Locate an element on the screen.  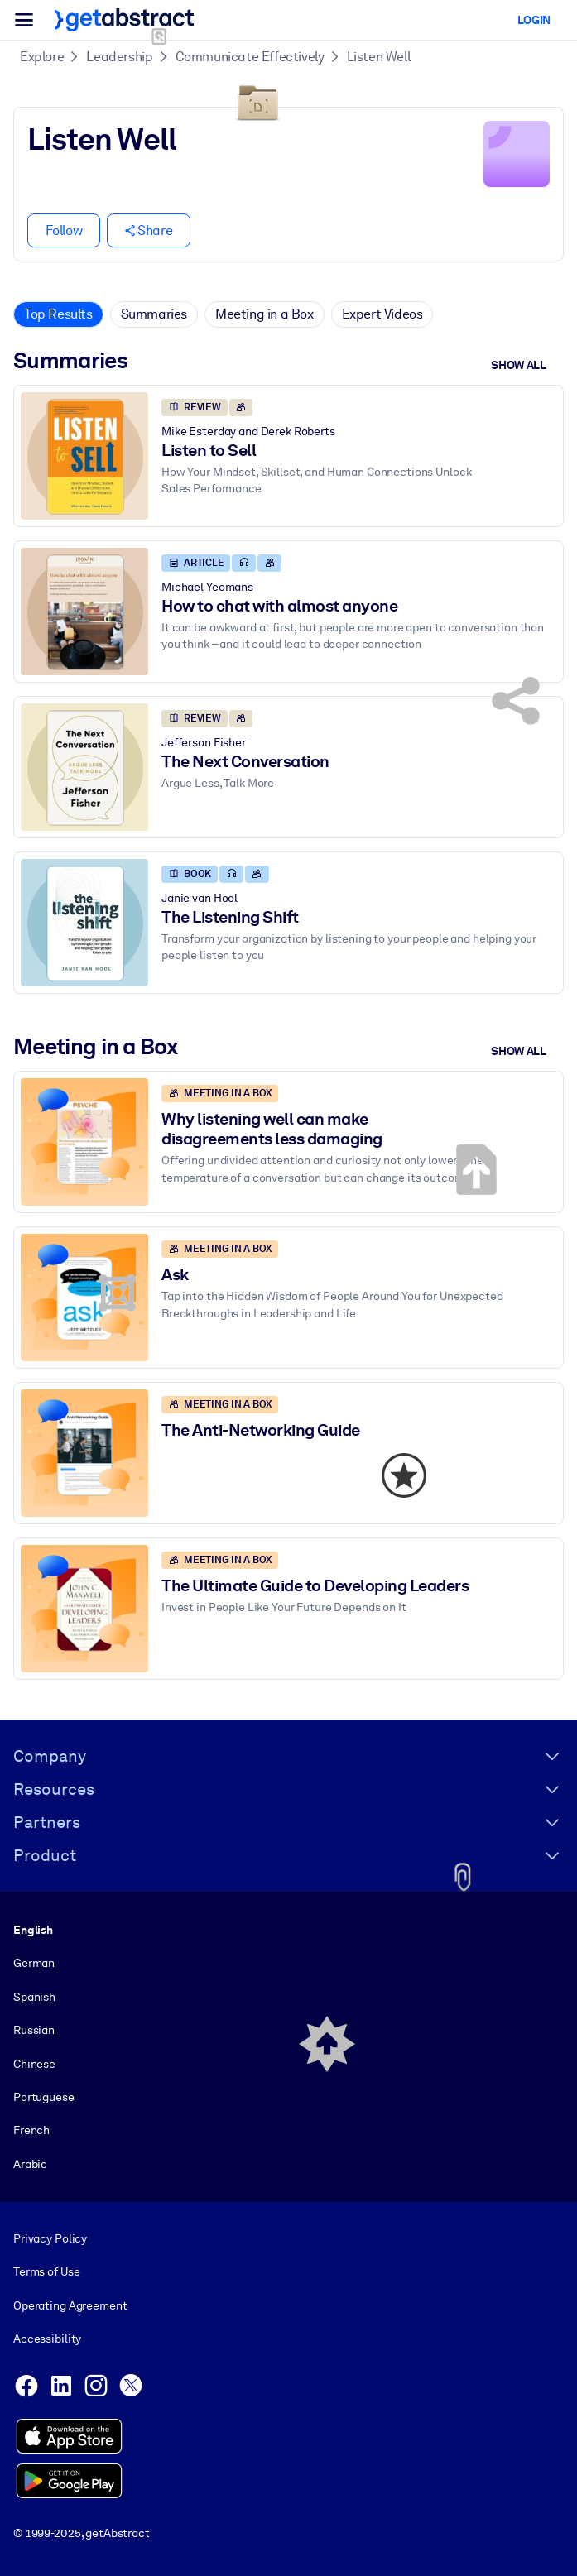
access sharing preferences and settings is located at coordinates (516, 701).